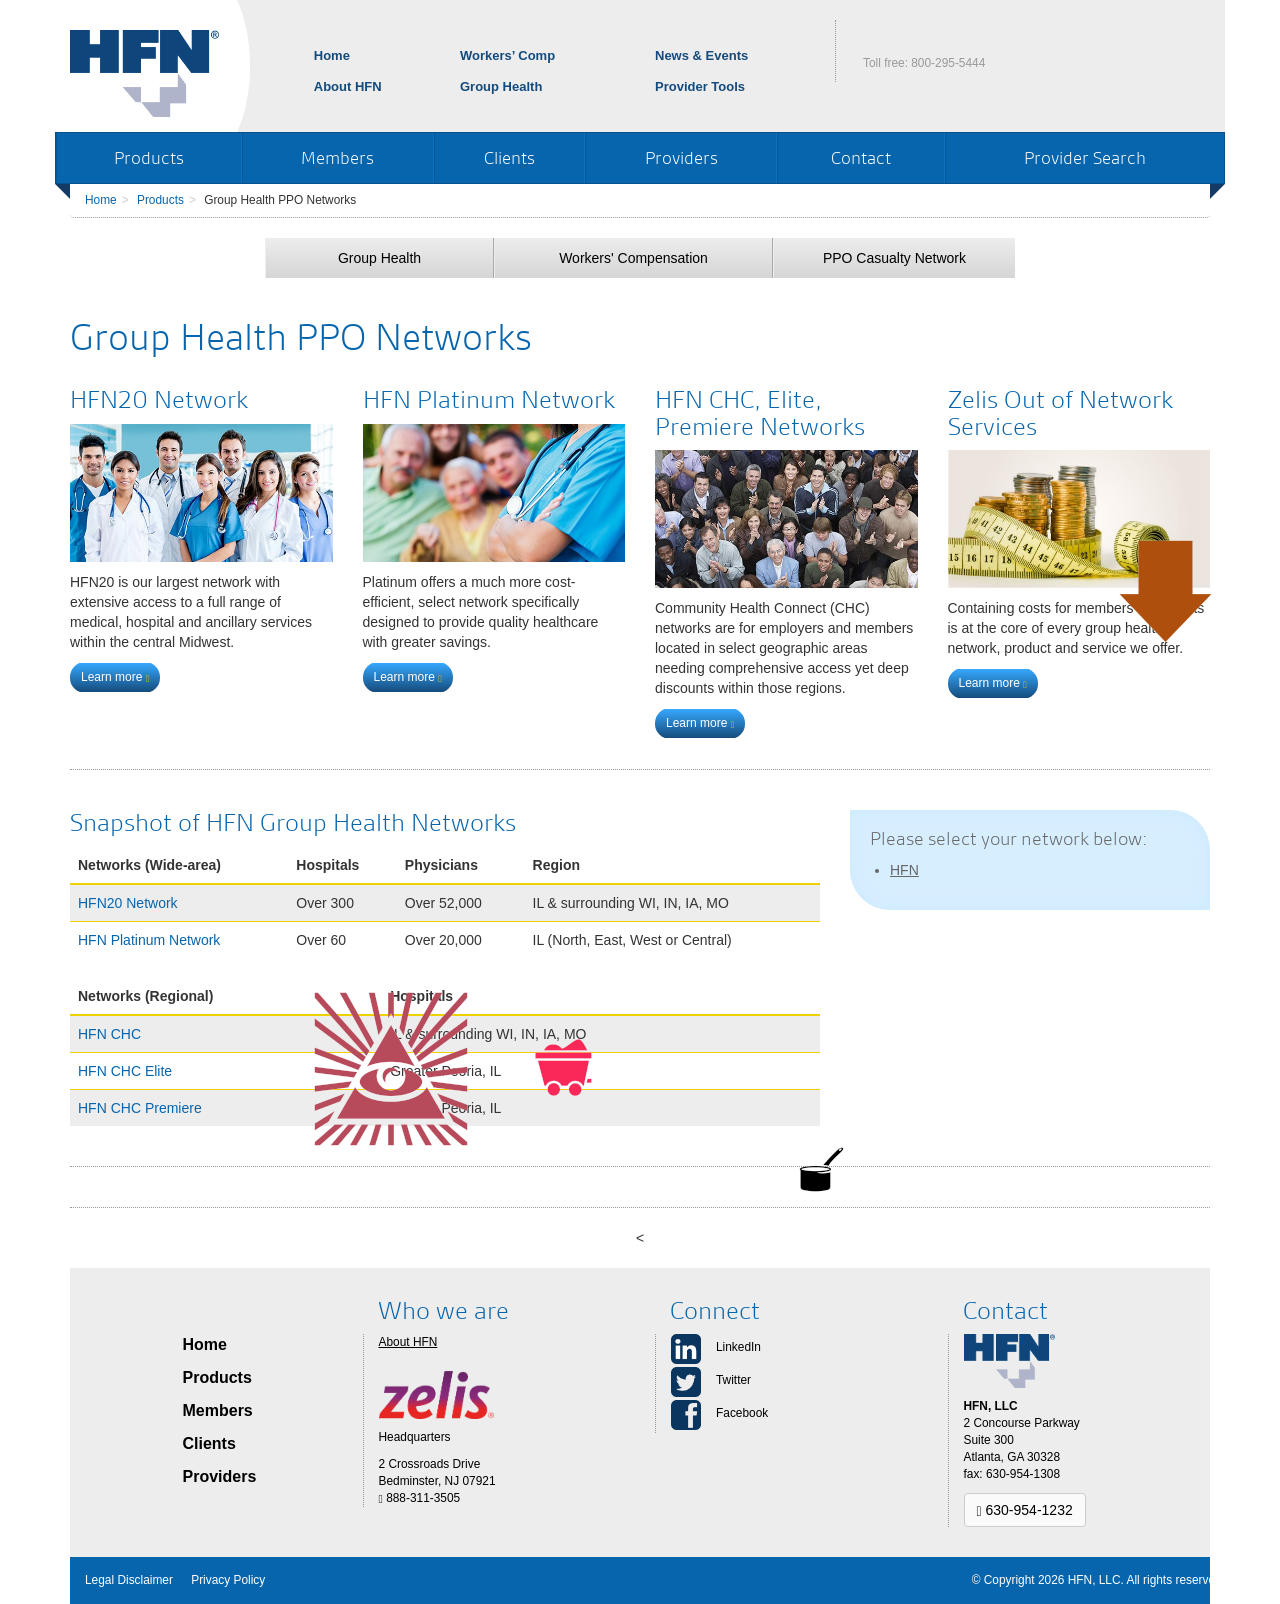 The width and height of the screenshot is (1280, 1604). I want to click on indicates visibility or surveillance mode enabled, so click(391, 1069).